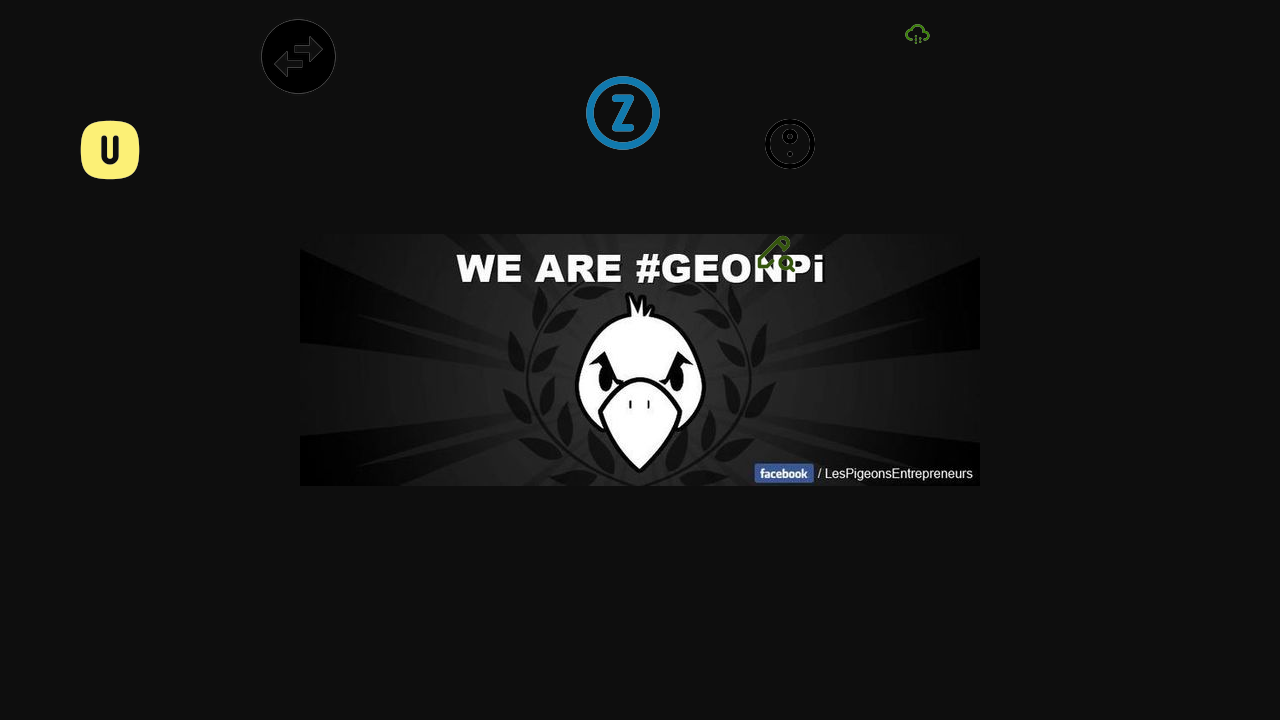 The height and width of the screenshot is (720, 1280). Describe the element at coordinates (917, 33) in the screenshot. I see `indicates snowy weather conditions` at that location.